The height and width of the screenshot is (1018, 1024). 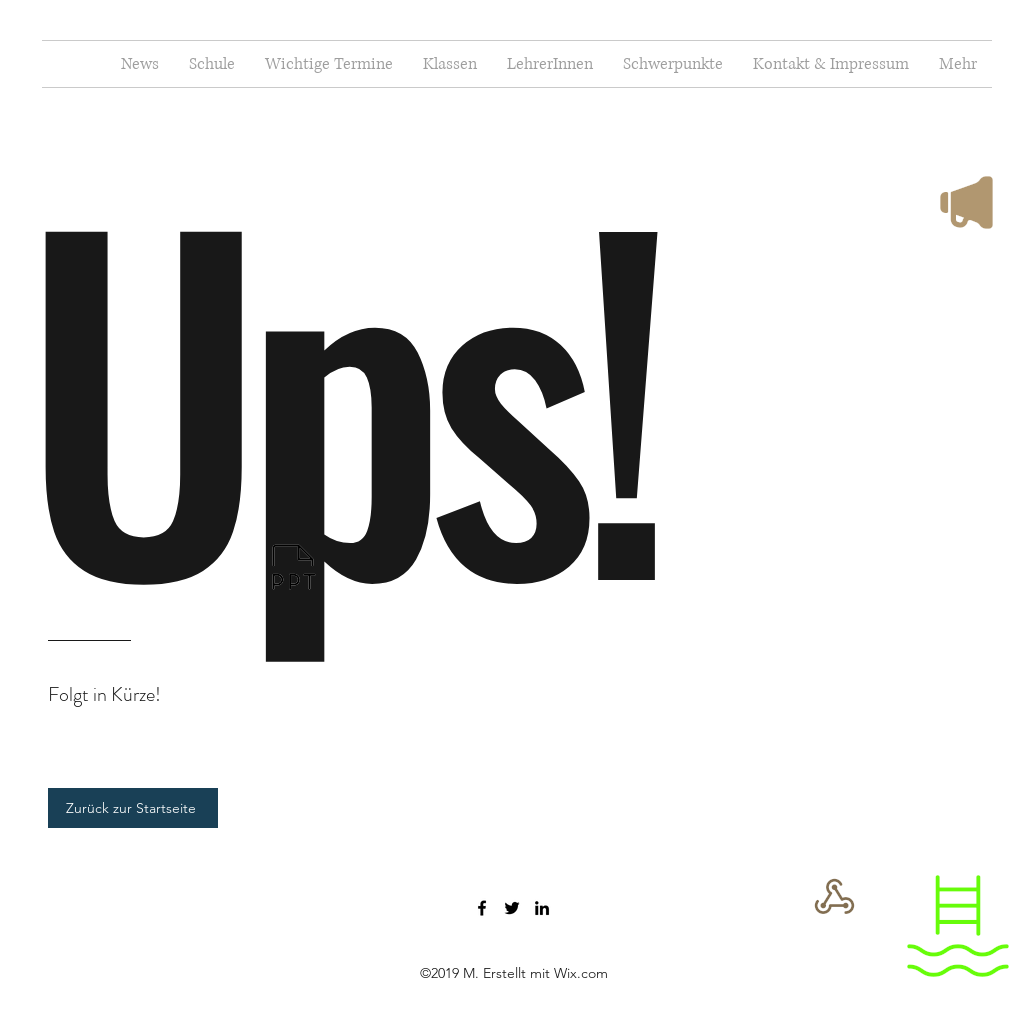 What do you see at coordinates (958, 926) in the screenshot?
I see `indicates swimming pool amenity available` at bounding box center [958, 926].